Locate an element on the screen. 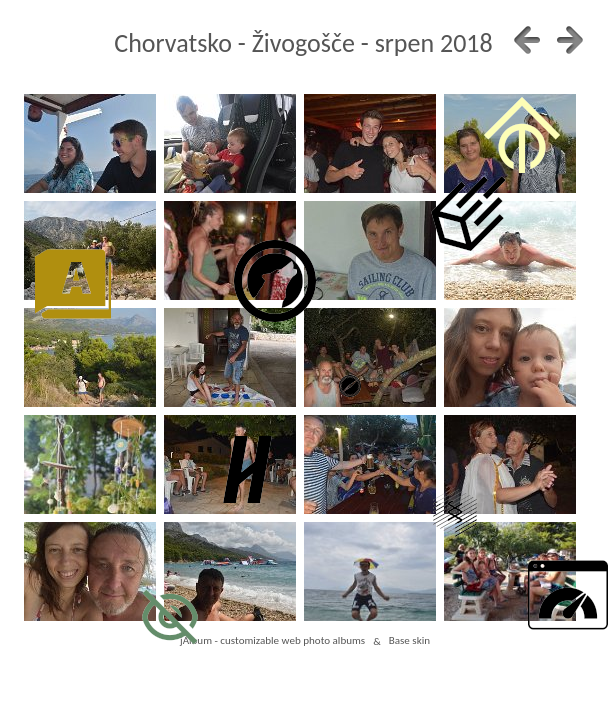 Image resolution: width=610 pixels, height=720 pixels. open Google PageSpeed Insights is located at coordinates (568, 595).